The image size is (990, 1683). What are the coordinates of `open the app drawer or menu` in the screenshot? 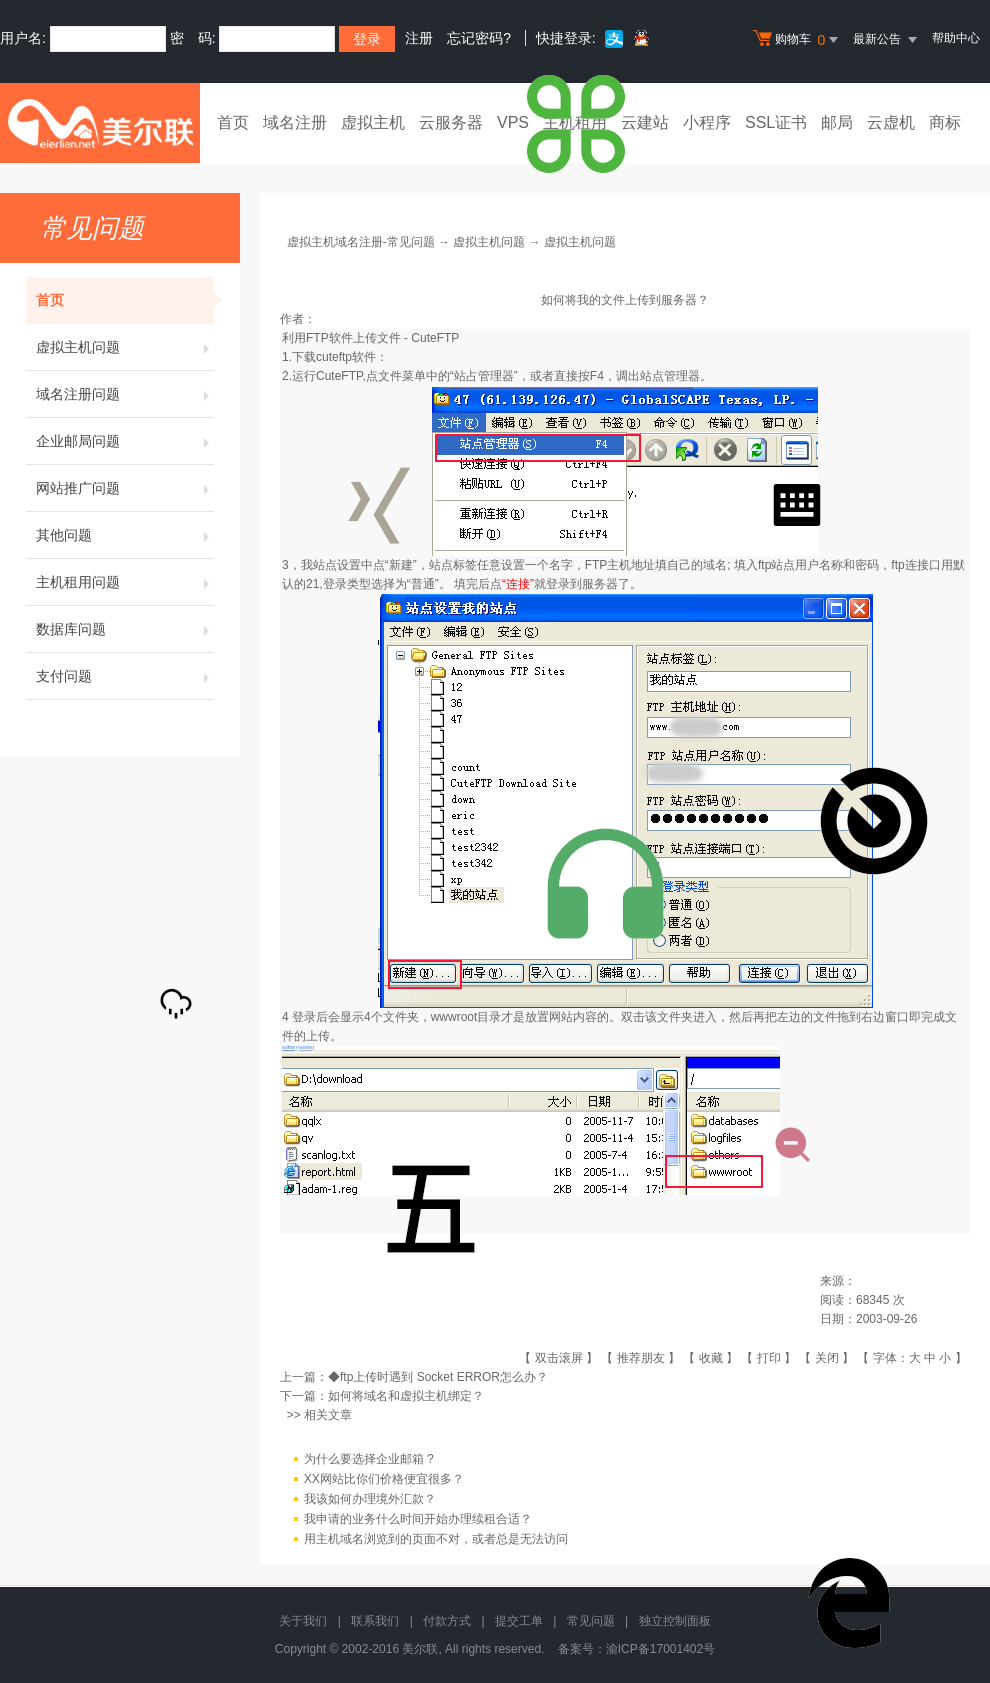 It's located at (576, 124).